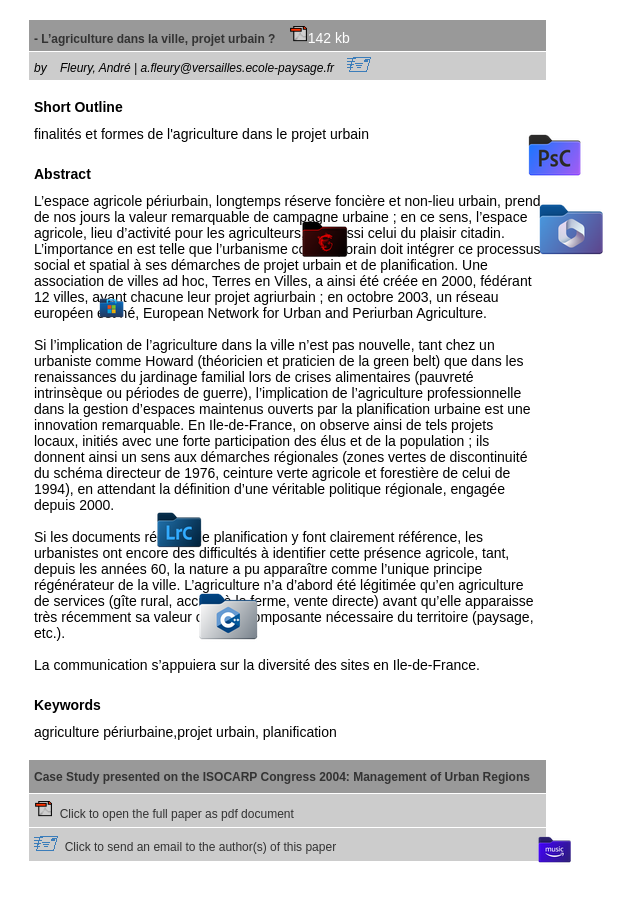  What do you see at coordinates (111, 308) in the screenshot?
I see `open microsoft store downloads folder` at bounding box center [111, 308].